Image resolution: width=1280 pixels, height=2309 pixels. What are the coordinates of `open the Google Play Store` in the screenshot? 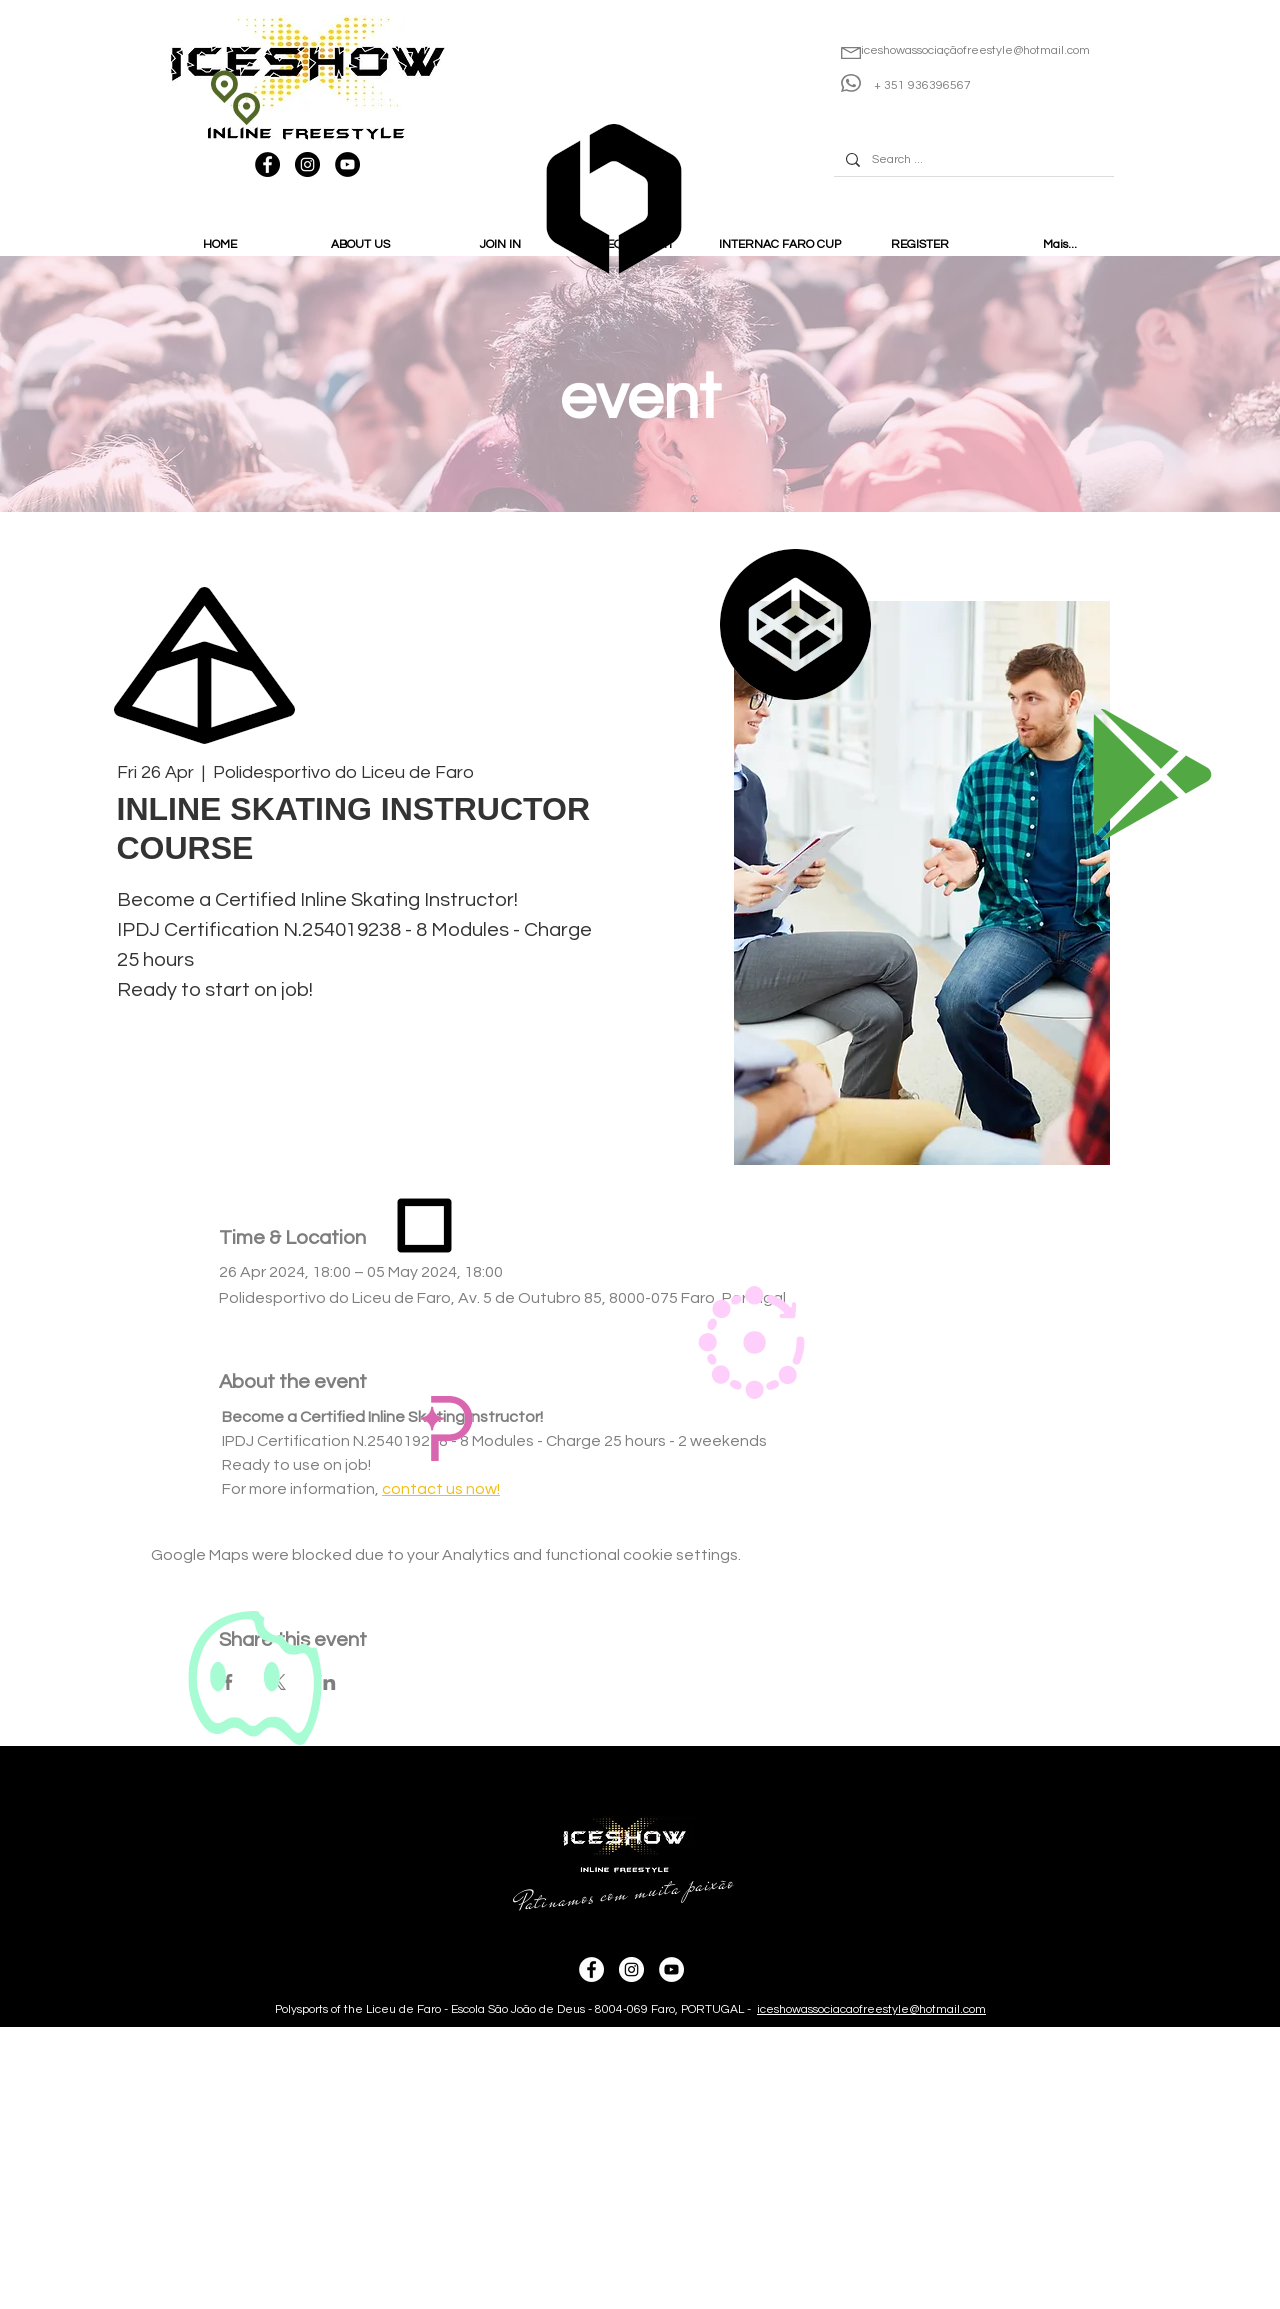 It's located at (1152, 774).